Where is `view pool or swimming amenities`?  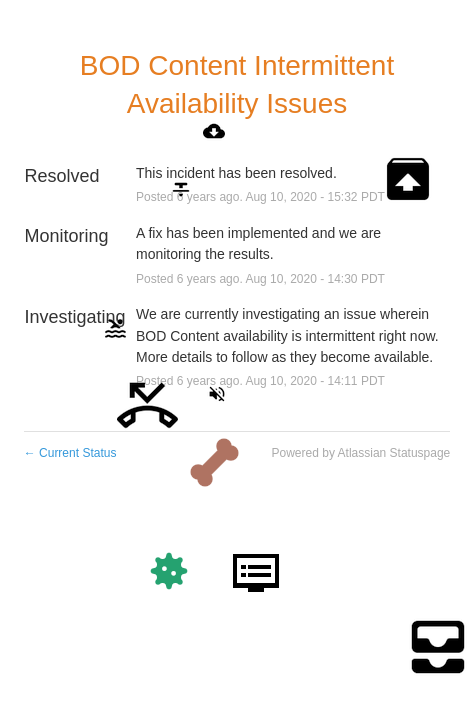
view pool or swimming amenities is located at coordinates (115, 328).